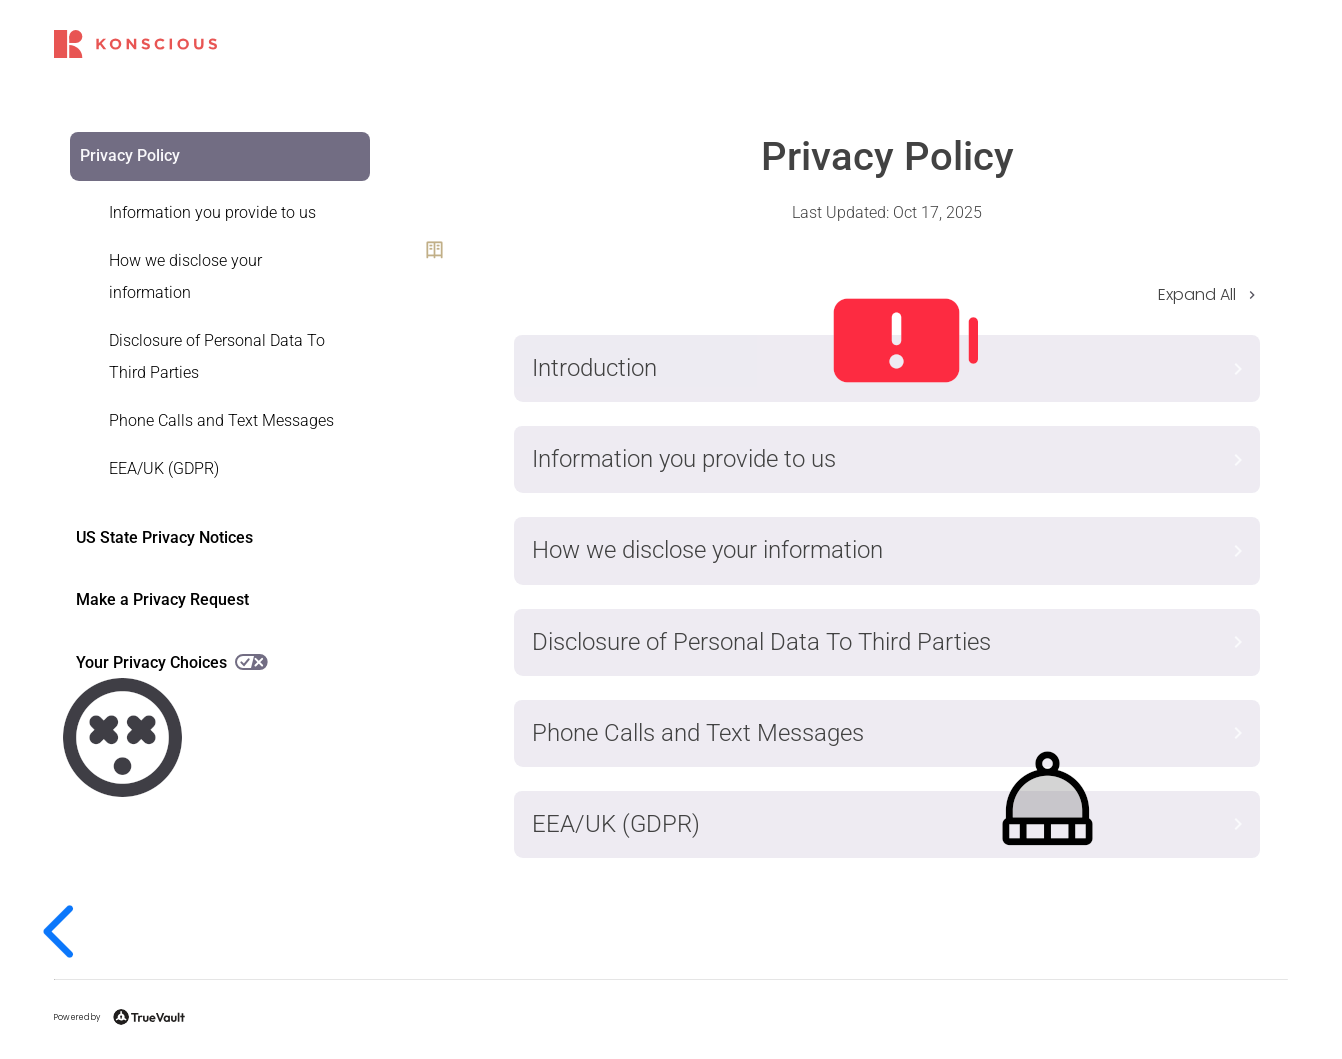  What do you see at coordinates (434, 249) in the screenshot?
I see `access storage lockers` at bounding box center [434, 249].